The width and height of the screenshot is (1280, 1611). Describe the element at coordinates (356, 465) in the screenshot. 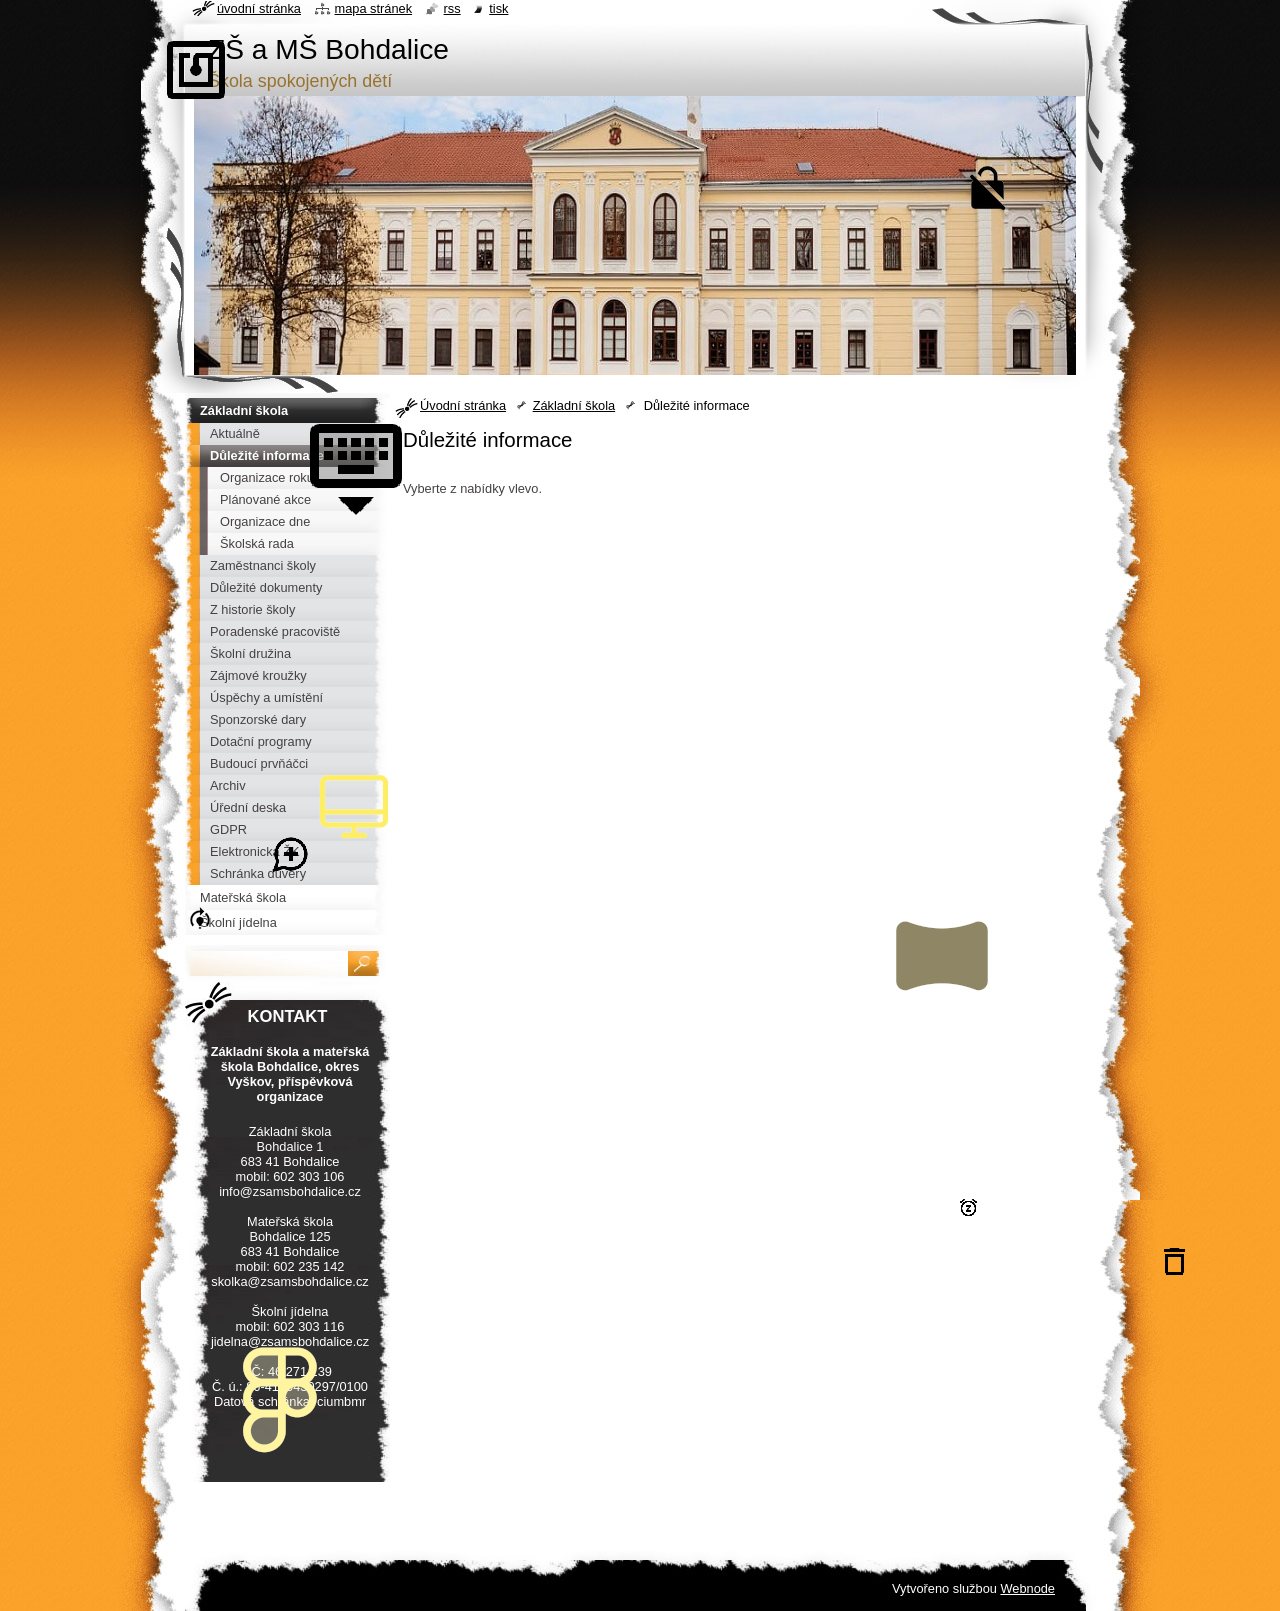

I see `hide the on-screen keyboard` at that location.